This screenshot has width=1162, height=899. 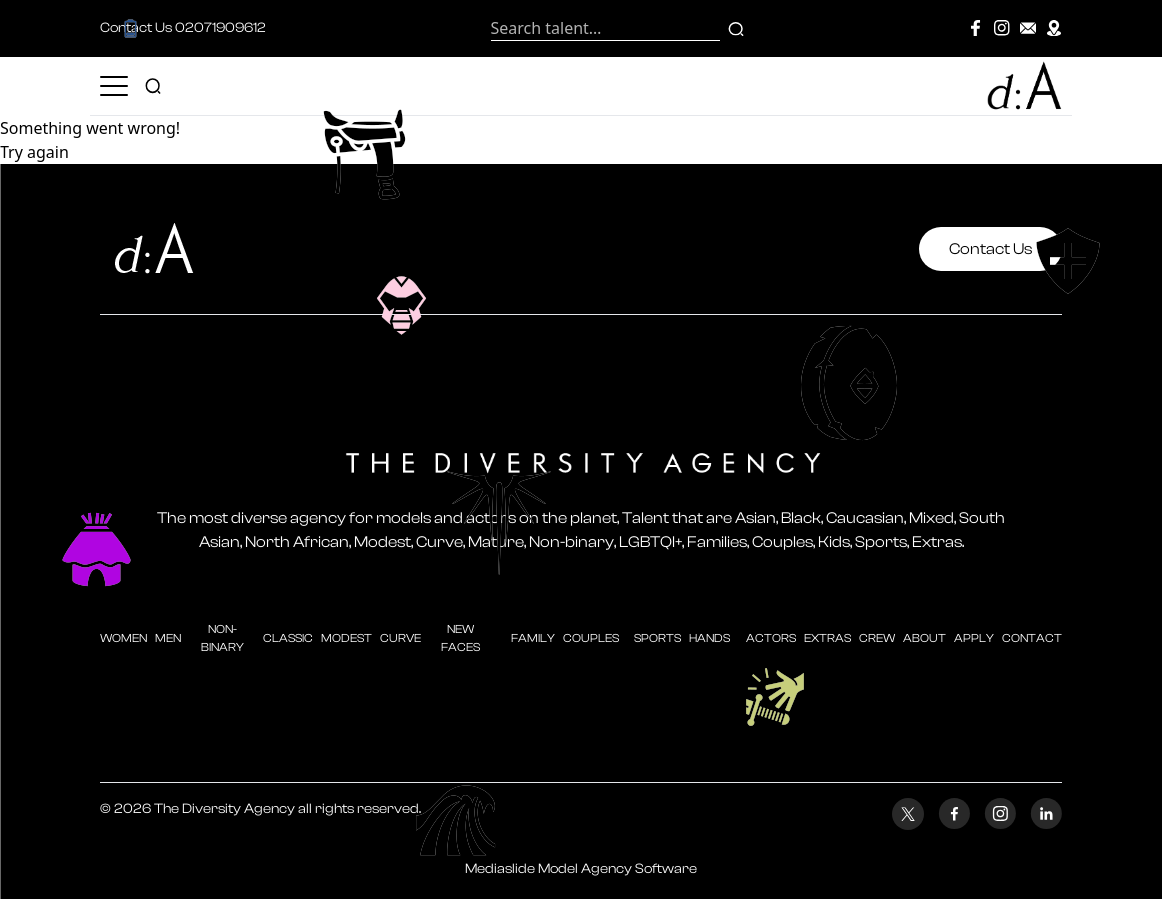 What do you see at coordinates (96, 549) in the screenshot?
I see `select a hut or shelter in-game` at bounding box center [96, 549].